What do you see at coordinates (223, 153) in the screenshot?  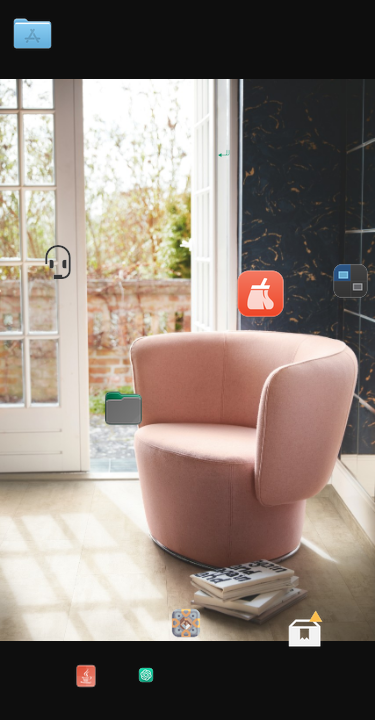 I see `reply all to an email message` at bounding box center [223, 153].